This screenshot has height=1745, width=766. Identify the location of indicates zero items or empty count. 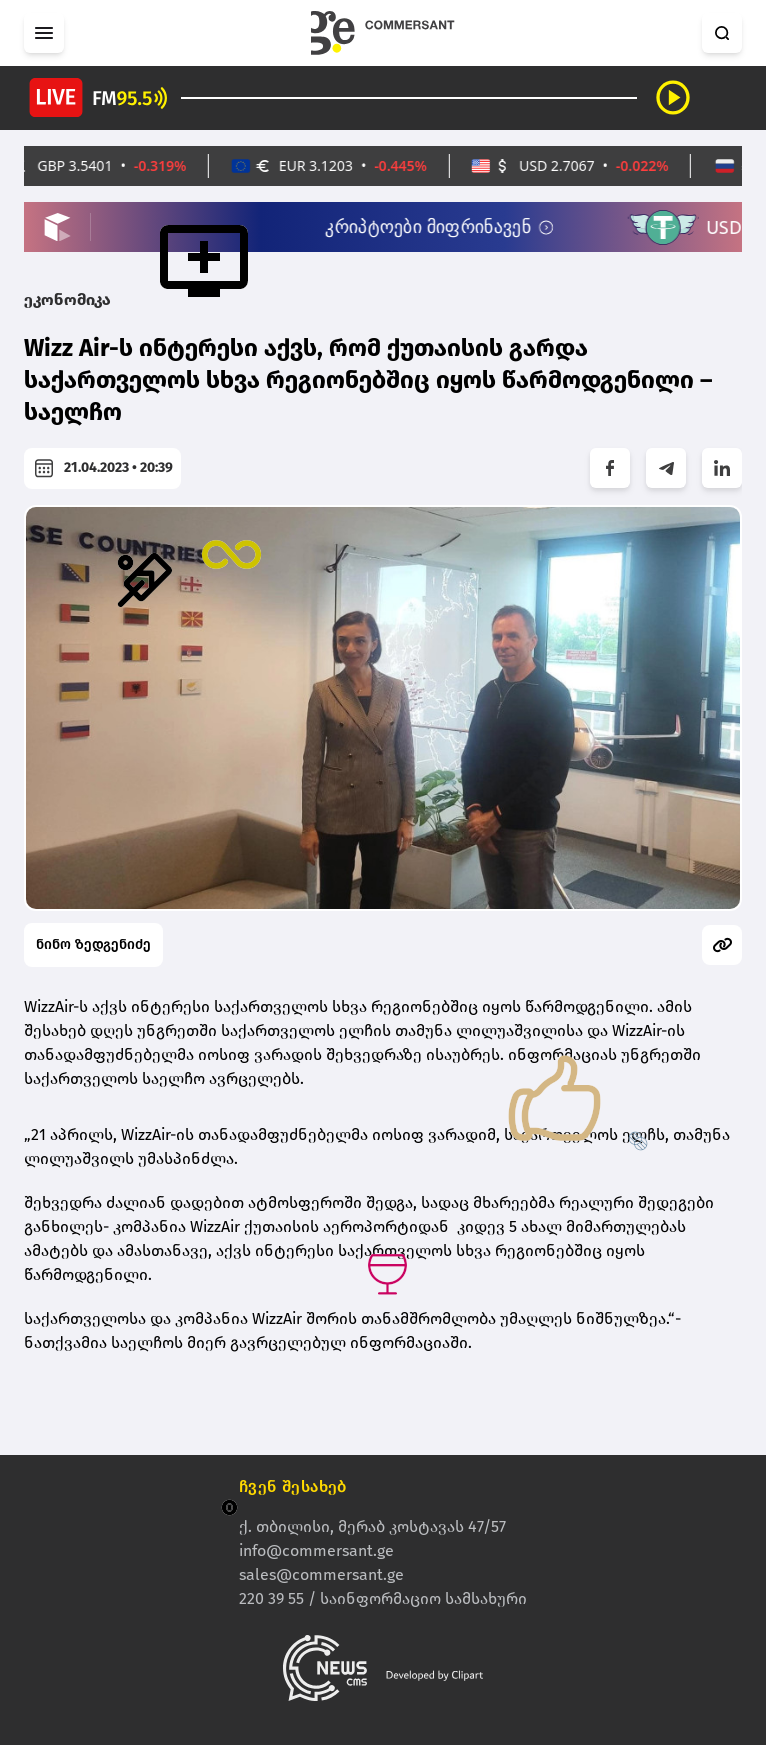
(229, 1507).